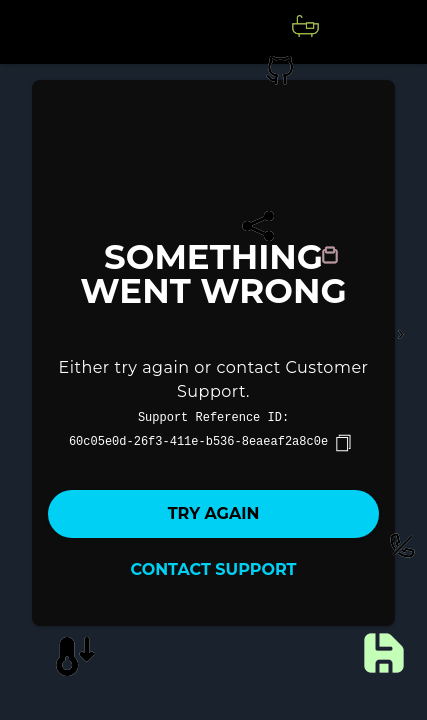 This screenshot has width=427, height=720. What do you see at coordinates (384, 653) in the screenshot?
I see `save current file or document` at bounding box center [384, 653].